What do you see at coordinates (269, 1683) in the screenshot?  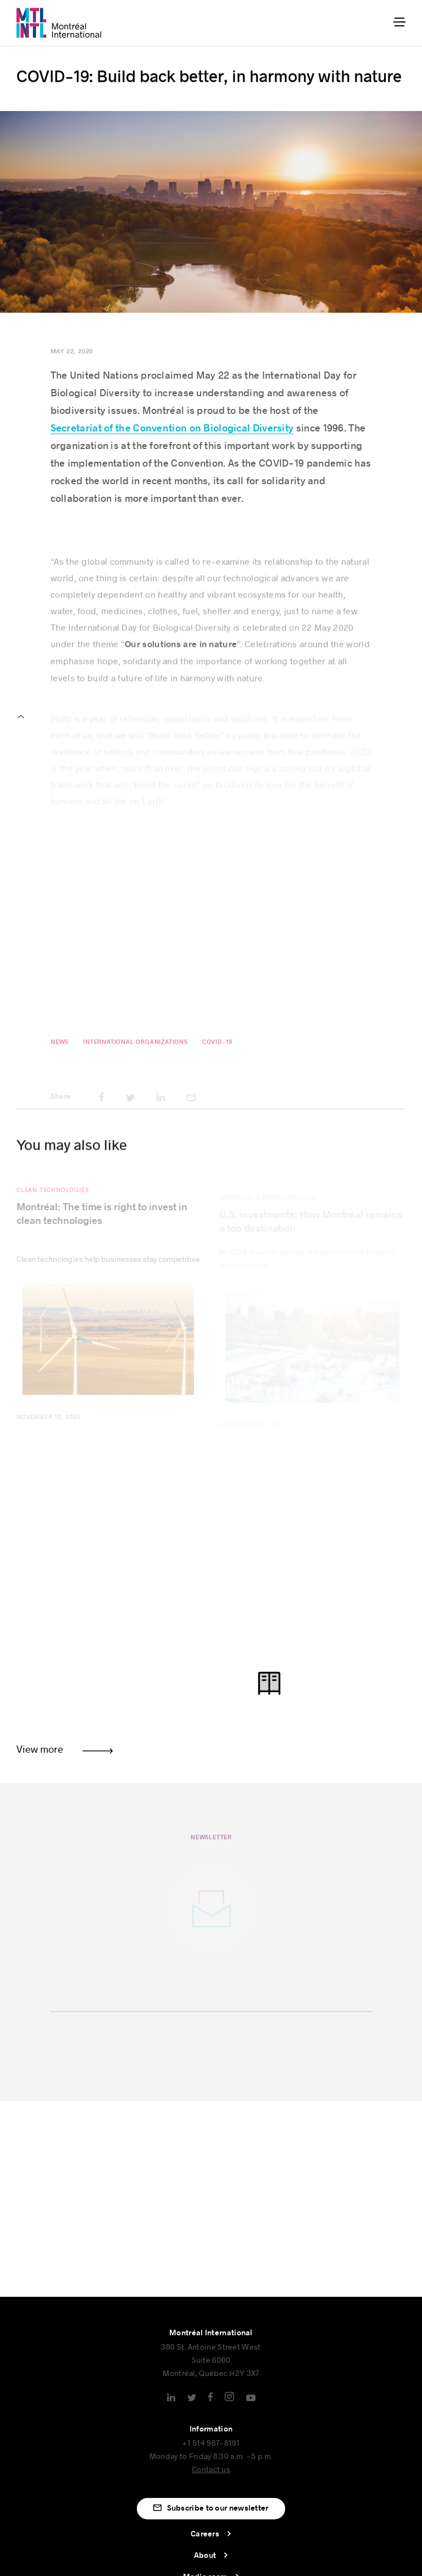 I see `access storage lockers` at bounding box center [269, 1683].